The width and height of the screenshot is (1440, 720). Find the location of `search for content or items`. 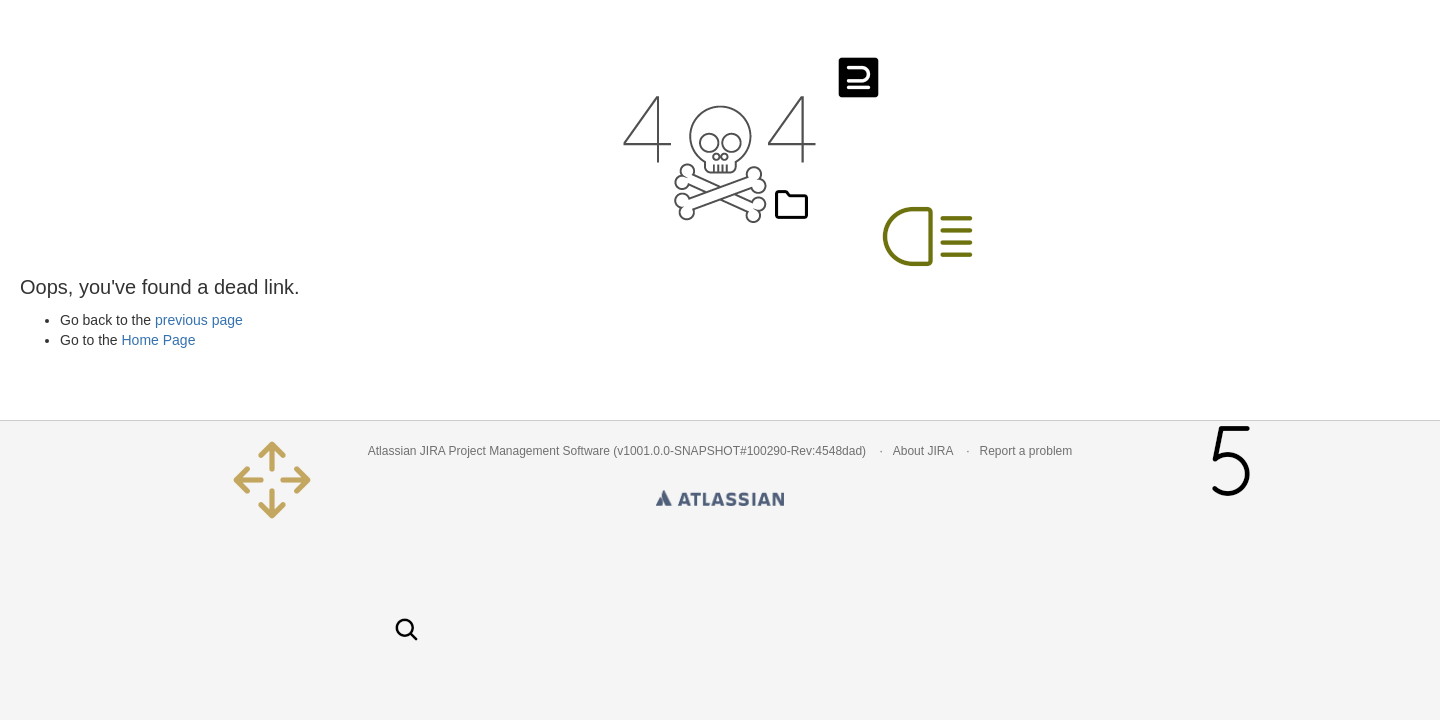

search for content or items is located at coordinates (406, 629).